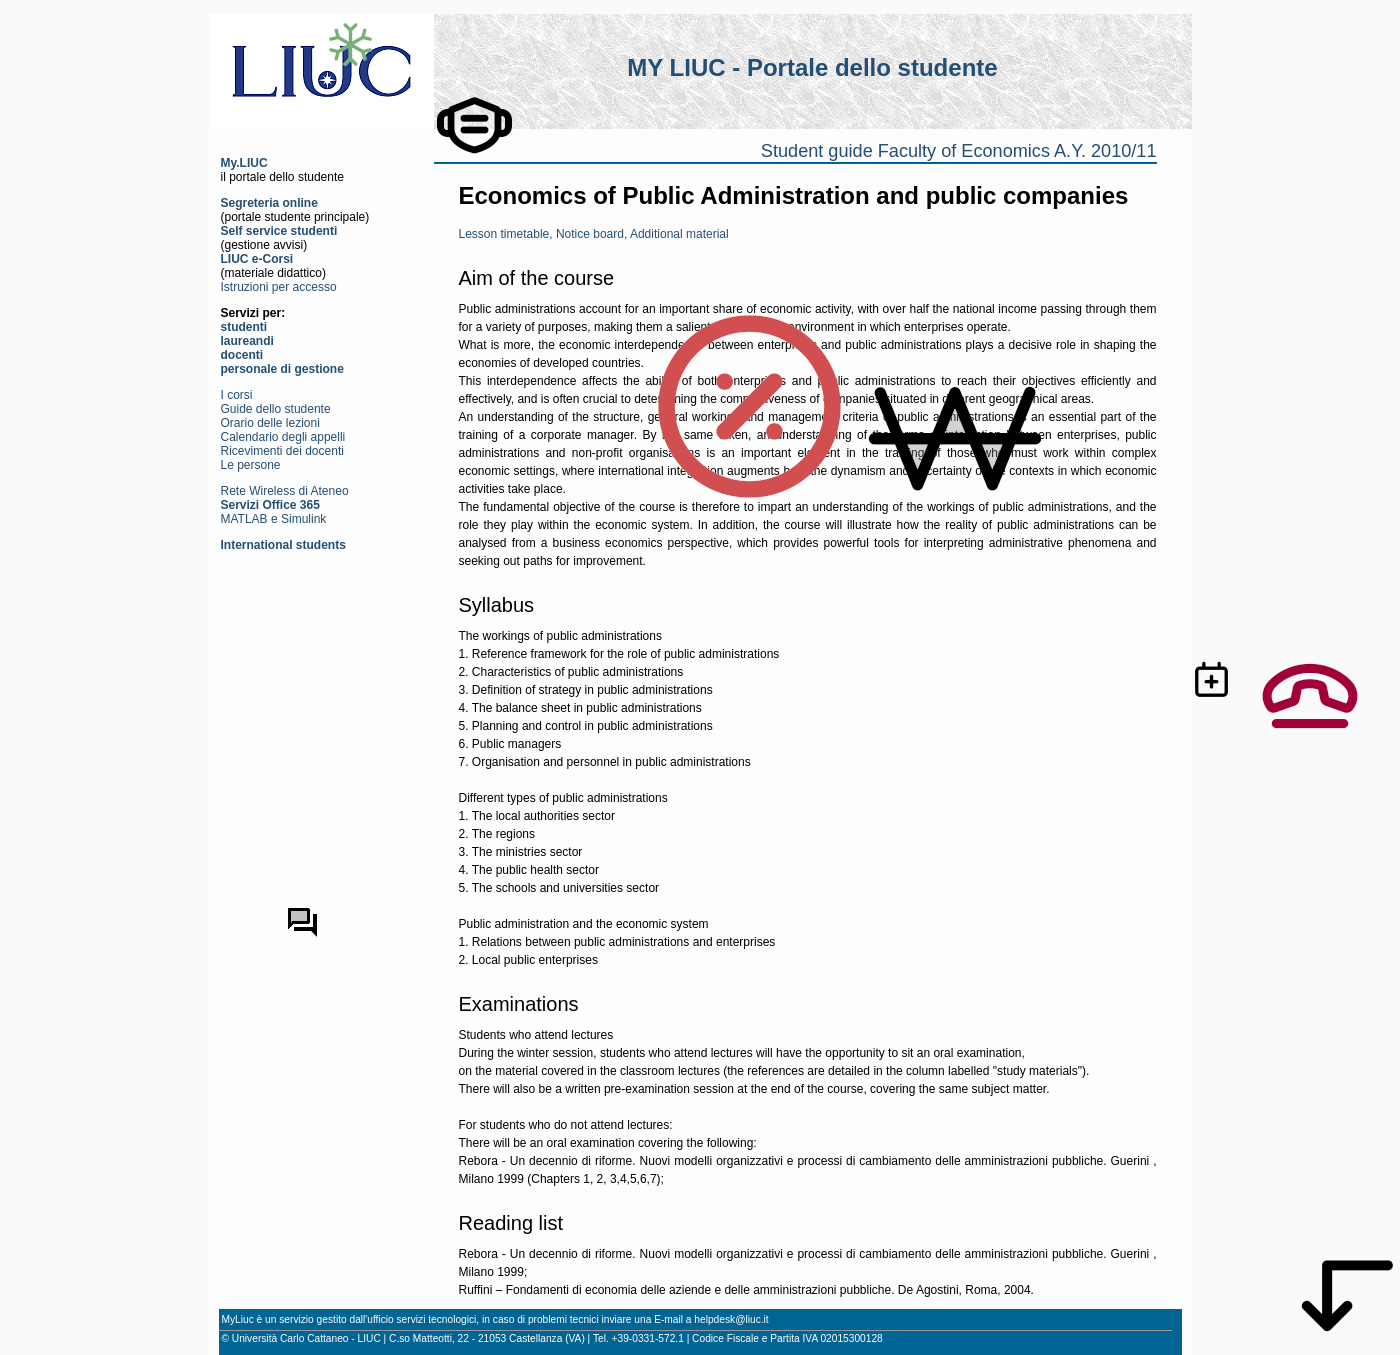 Image resolution: width=1400 pixels, height=1355 pixels. What do you see at coordinates (1310, 696) in the screenshot?
I see `end the current phone call` at bounding box center [1310, 696].